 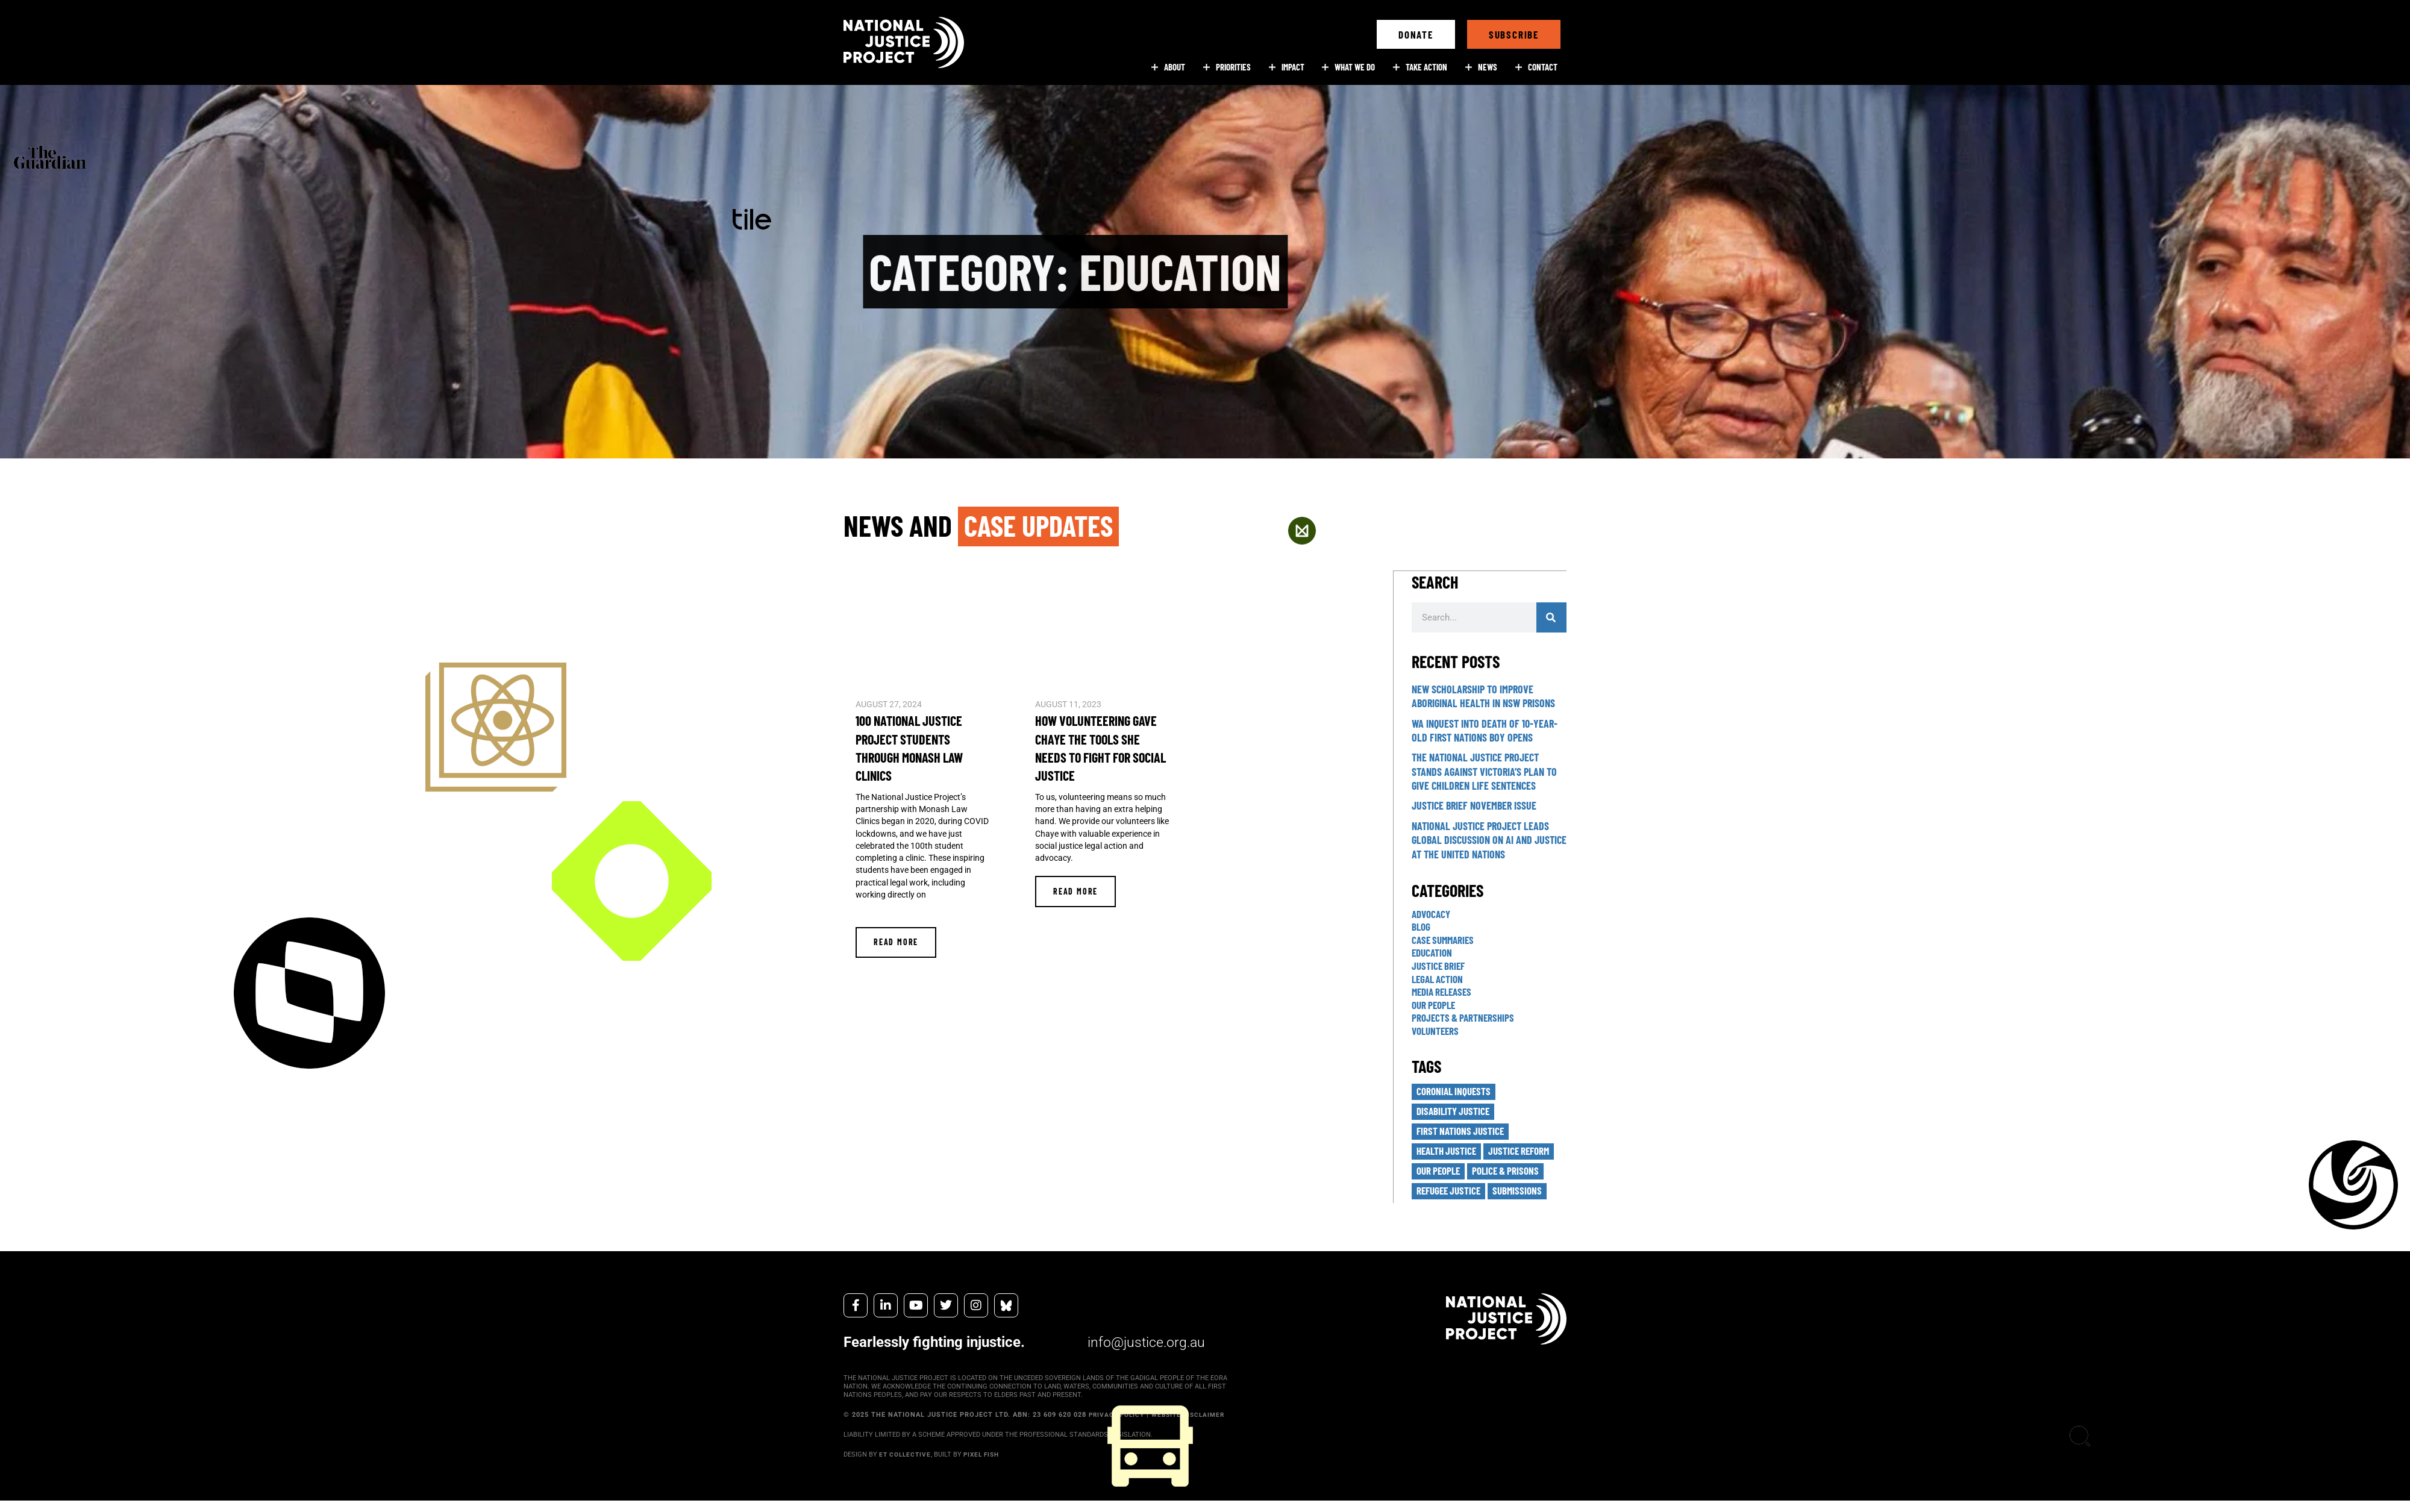 I want to click on create react app logo, so click(x=496, y=727).